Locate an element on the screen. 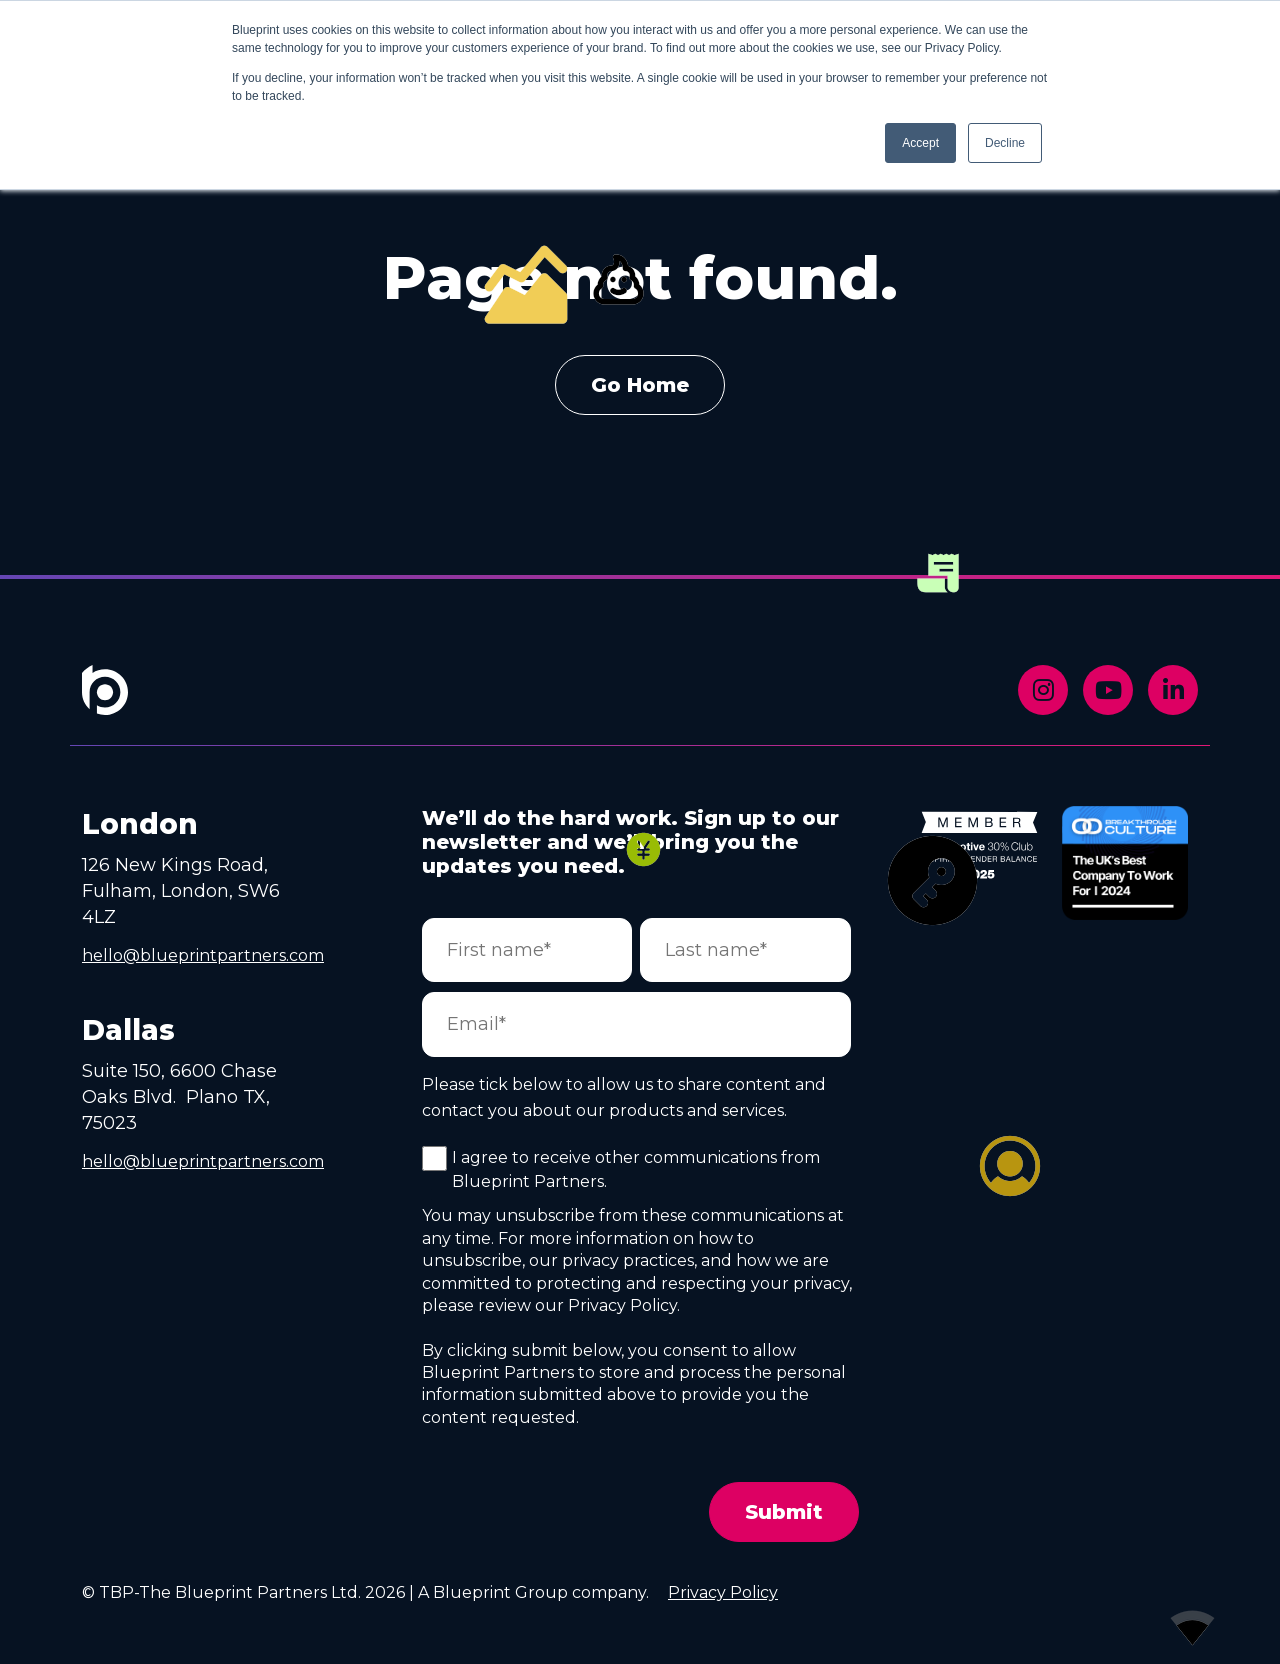  view your profile is located at coordinates (1010, 1166).